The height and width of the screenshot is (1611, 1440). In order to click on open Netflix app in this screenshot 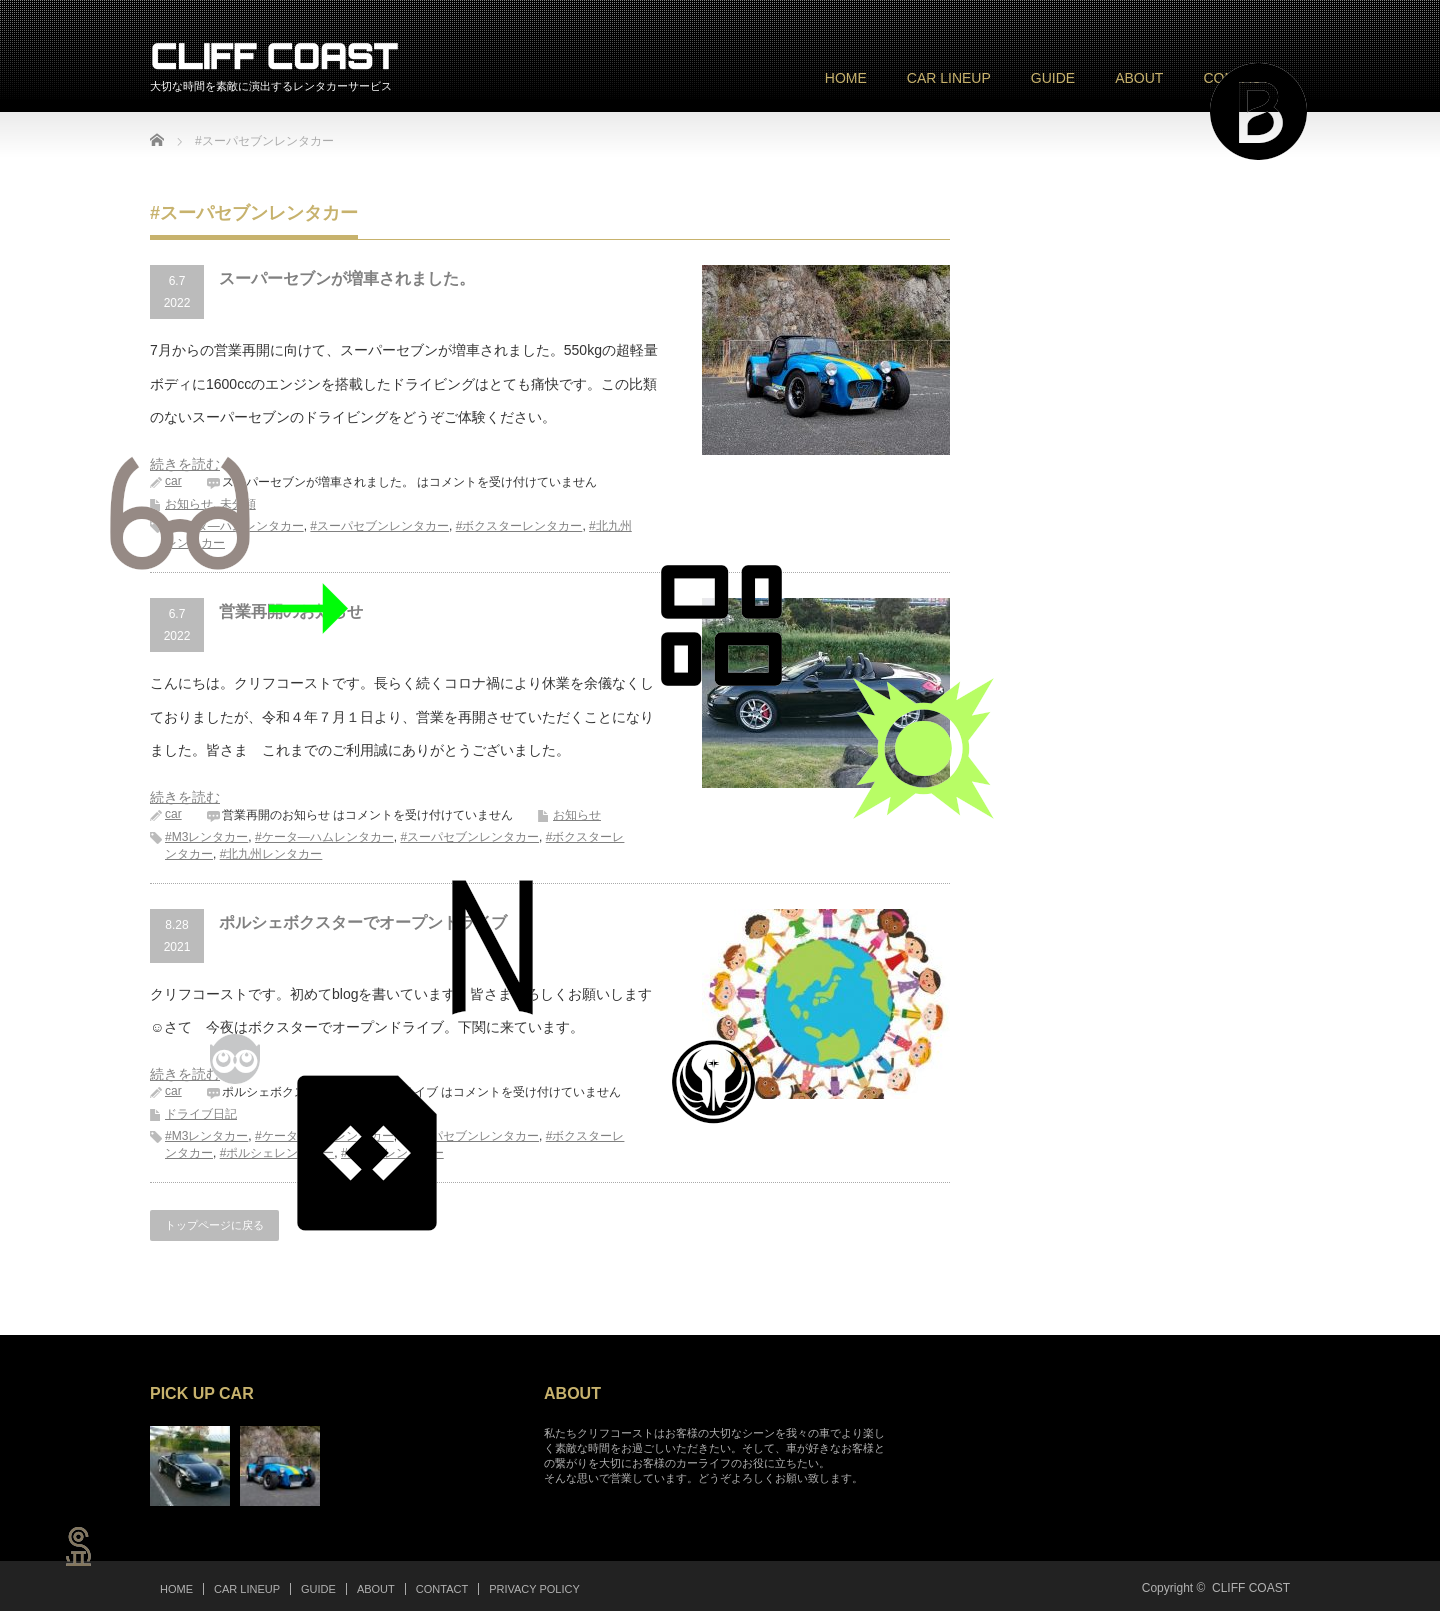, I will do `click(492, 947)`.